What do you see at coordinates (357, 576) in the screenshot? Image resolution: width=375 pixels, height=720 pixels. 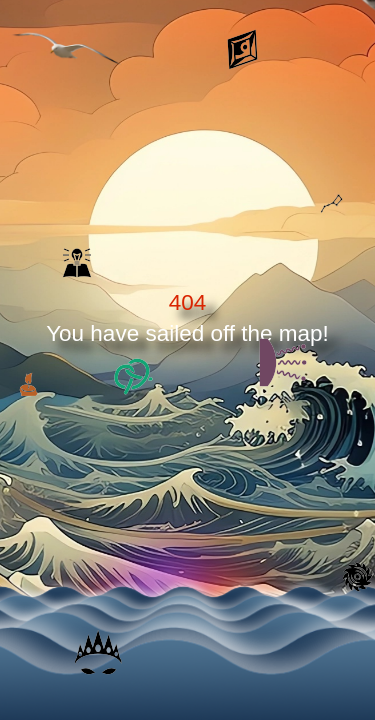 I see `indicates a sawblade or cutting tool in a game interface` at bounding box center [357, 576].